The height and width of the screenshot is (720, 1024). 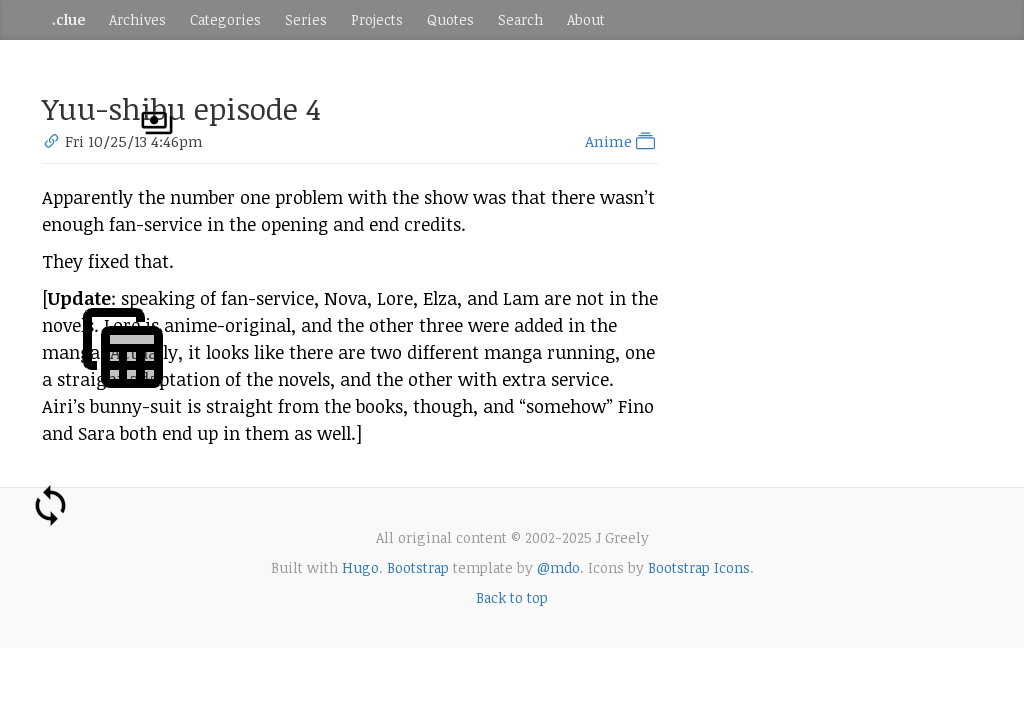 What do you see at coordinates (157, 123) in the screenshot?
I see `access payment methods` at bounding box center [157, 123].